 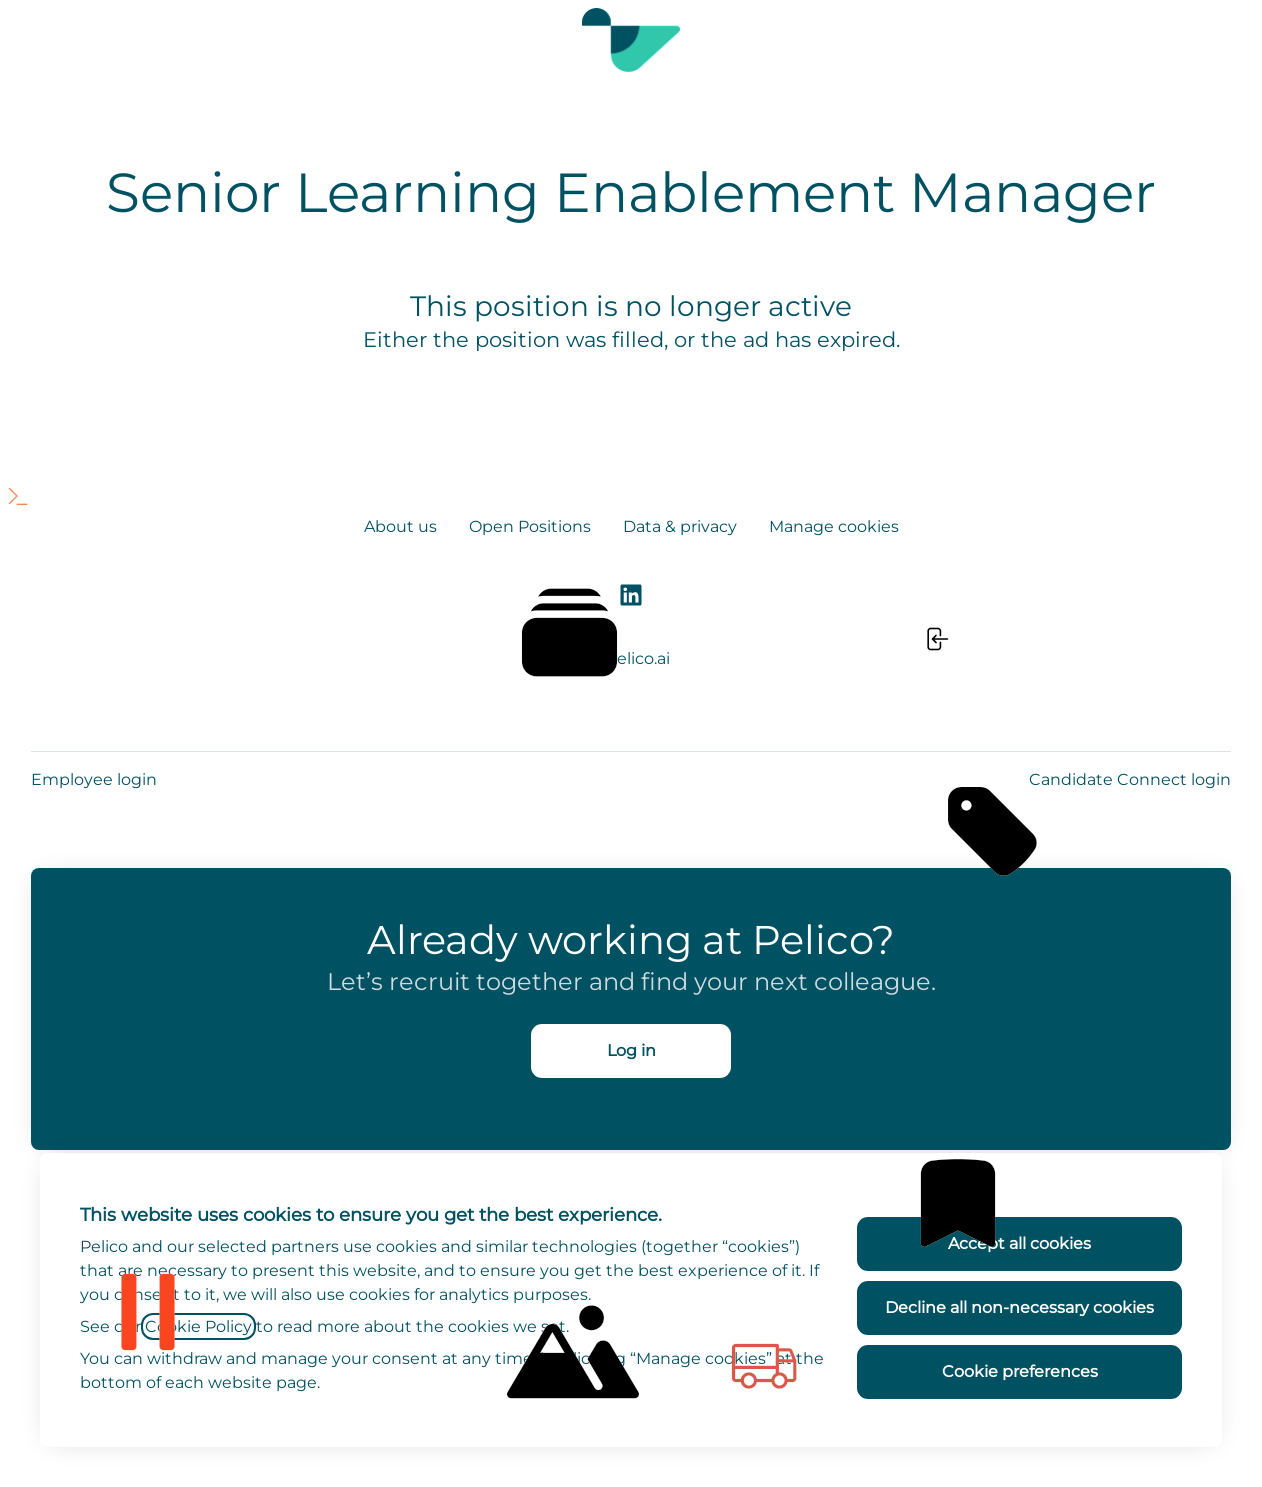 I want to click on add a tag or label to an item, so click(x=991, y=830).